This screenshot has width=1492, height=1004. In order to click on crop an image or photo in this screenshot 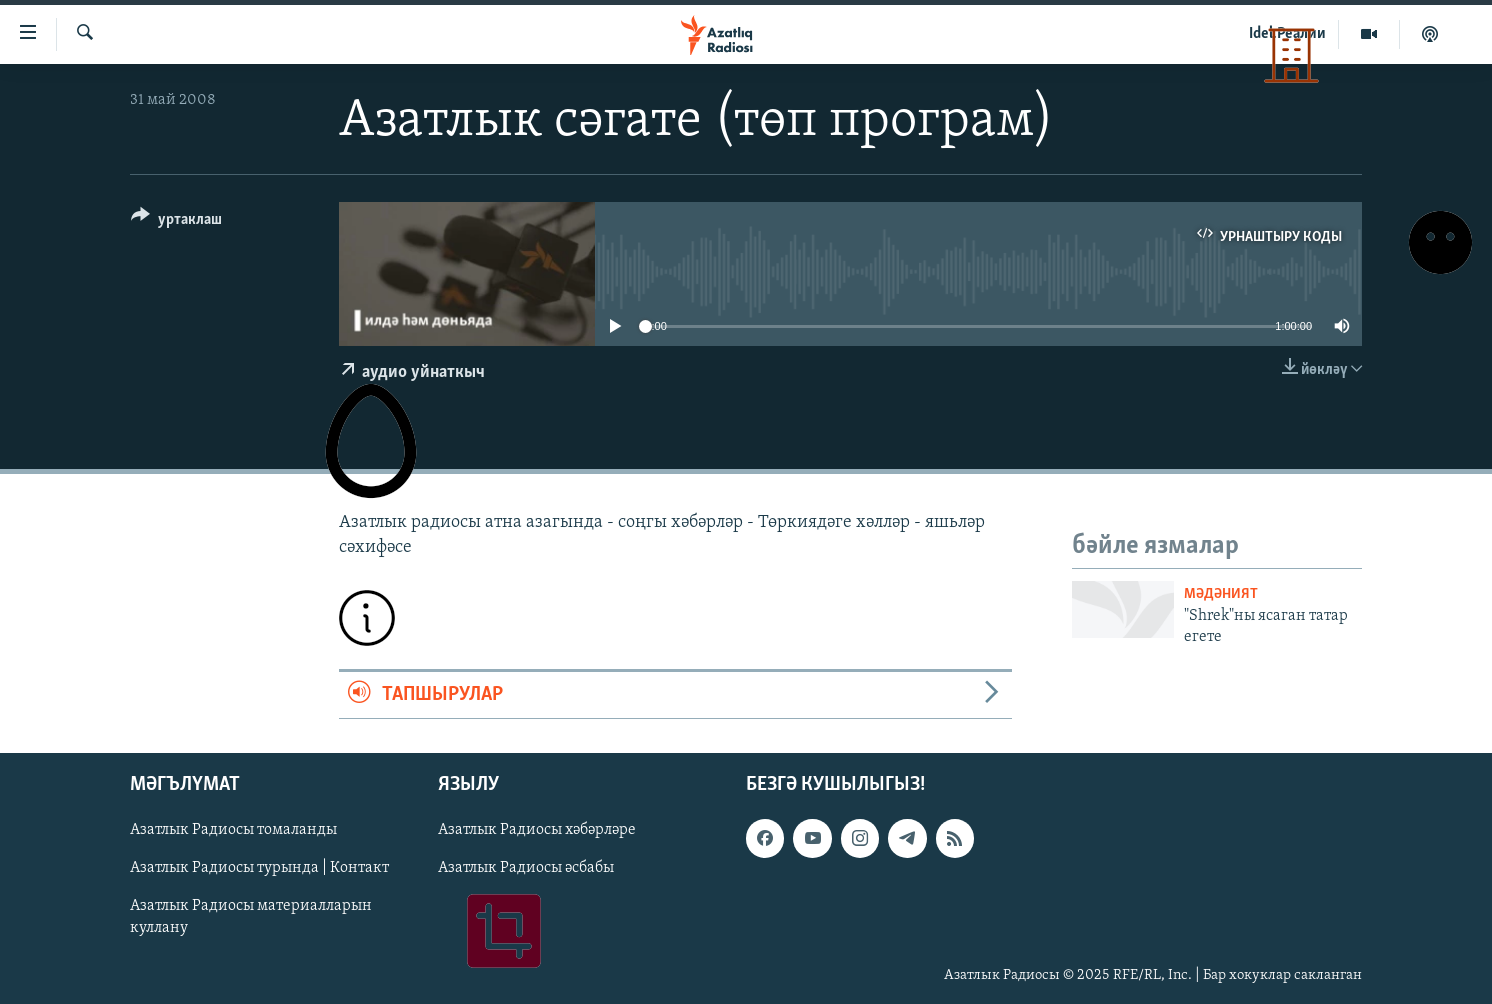, I will do `click(504, 931)`.